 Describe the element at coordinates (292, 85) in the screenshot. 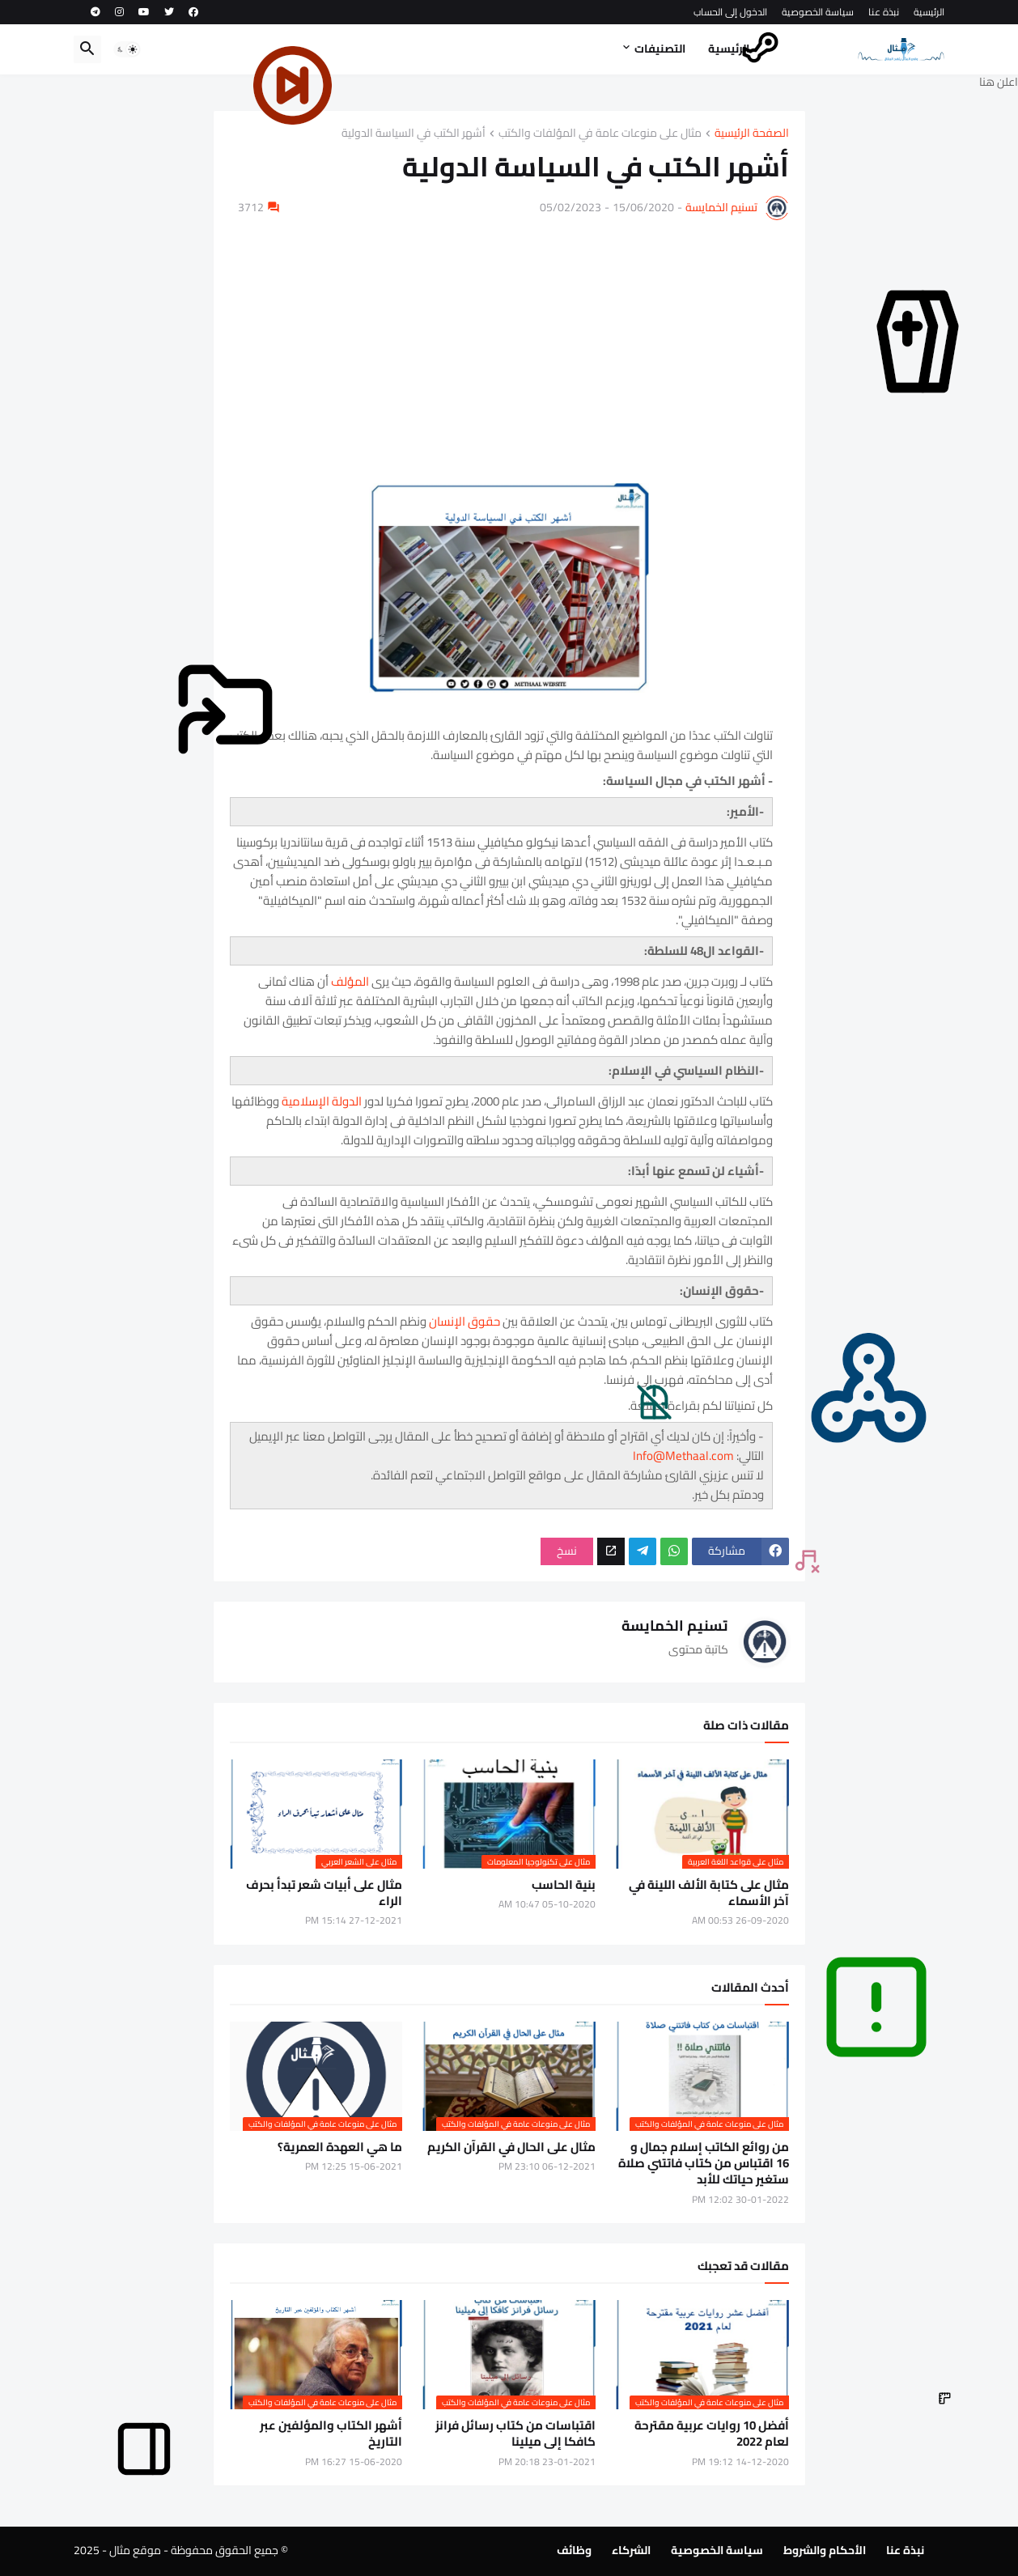

I see `skip to the next track or media item` at that location.